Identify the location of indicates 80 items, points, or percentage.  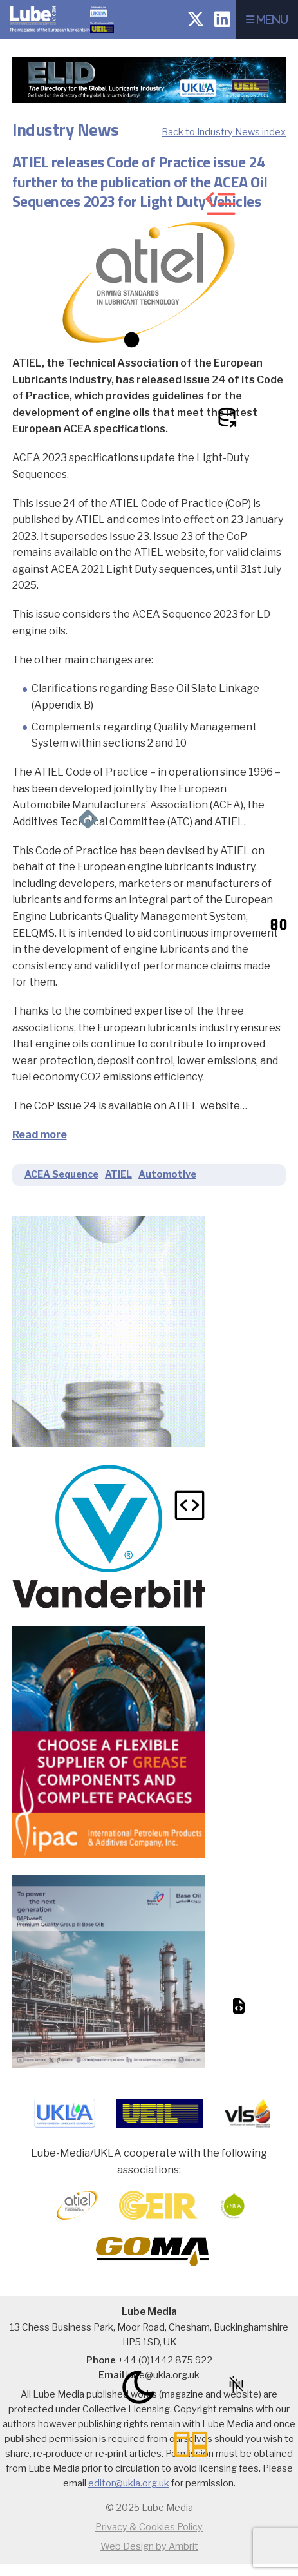
(279, 924).